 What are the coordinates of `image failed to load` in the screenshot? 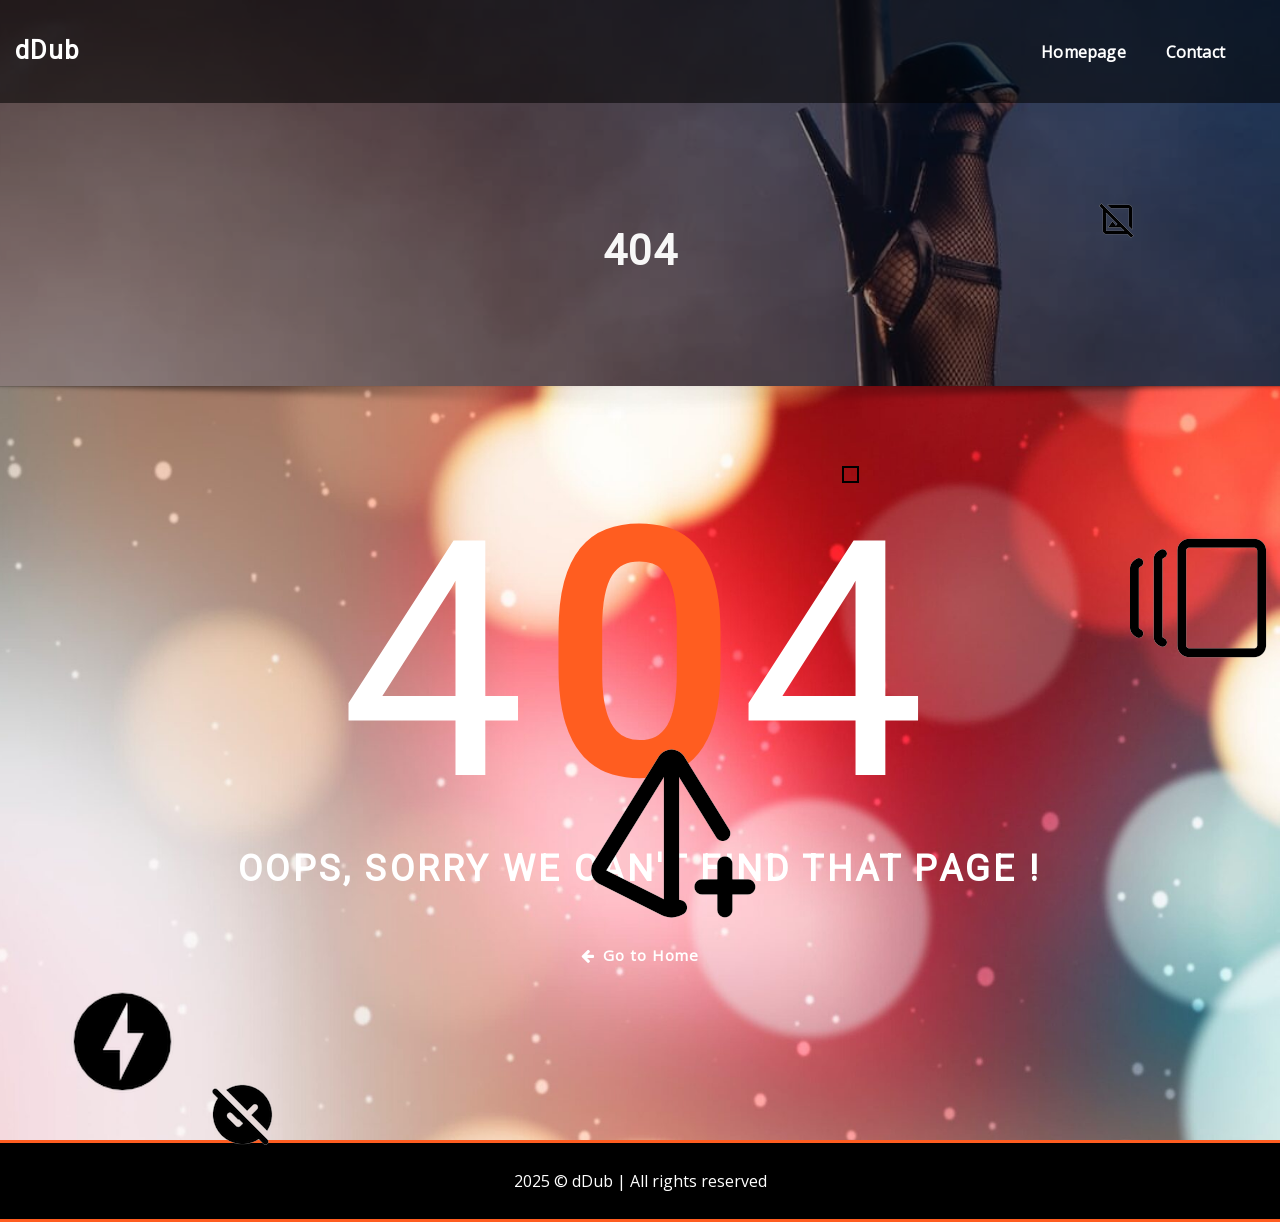 It's located at (1117, 219).